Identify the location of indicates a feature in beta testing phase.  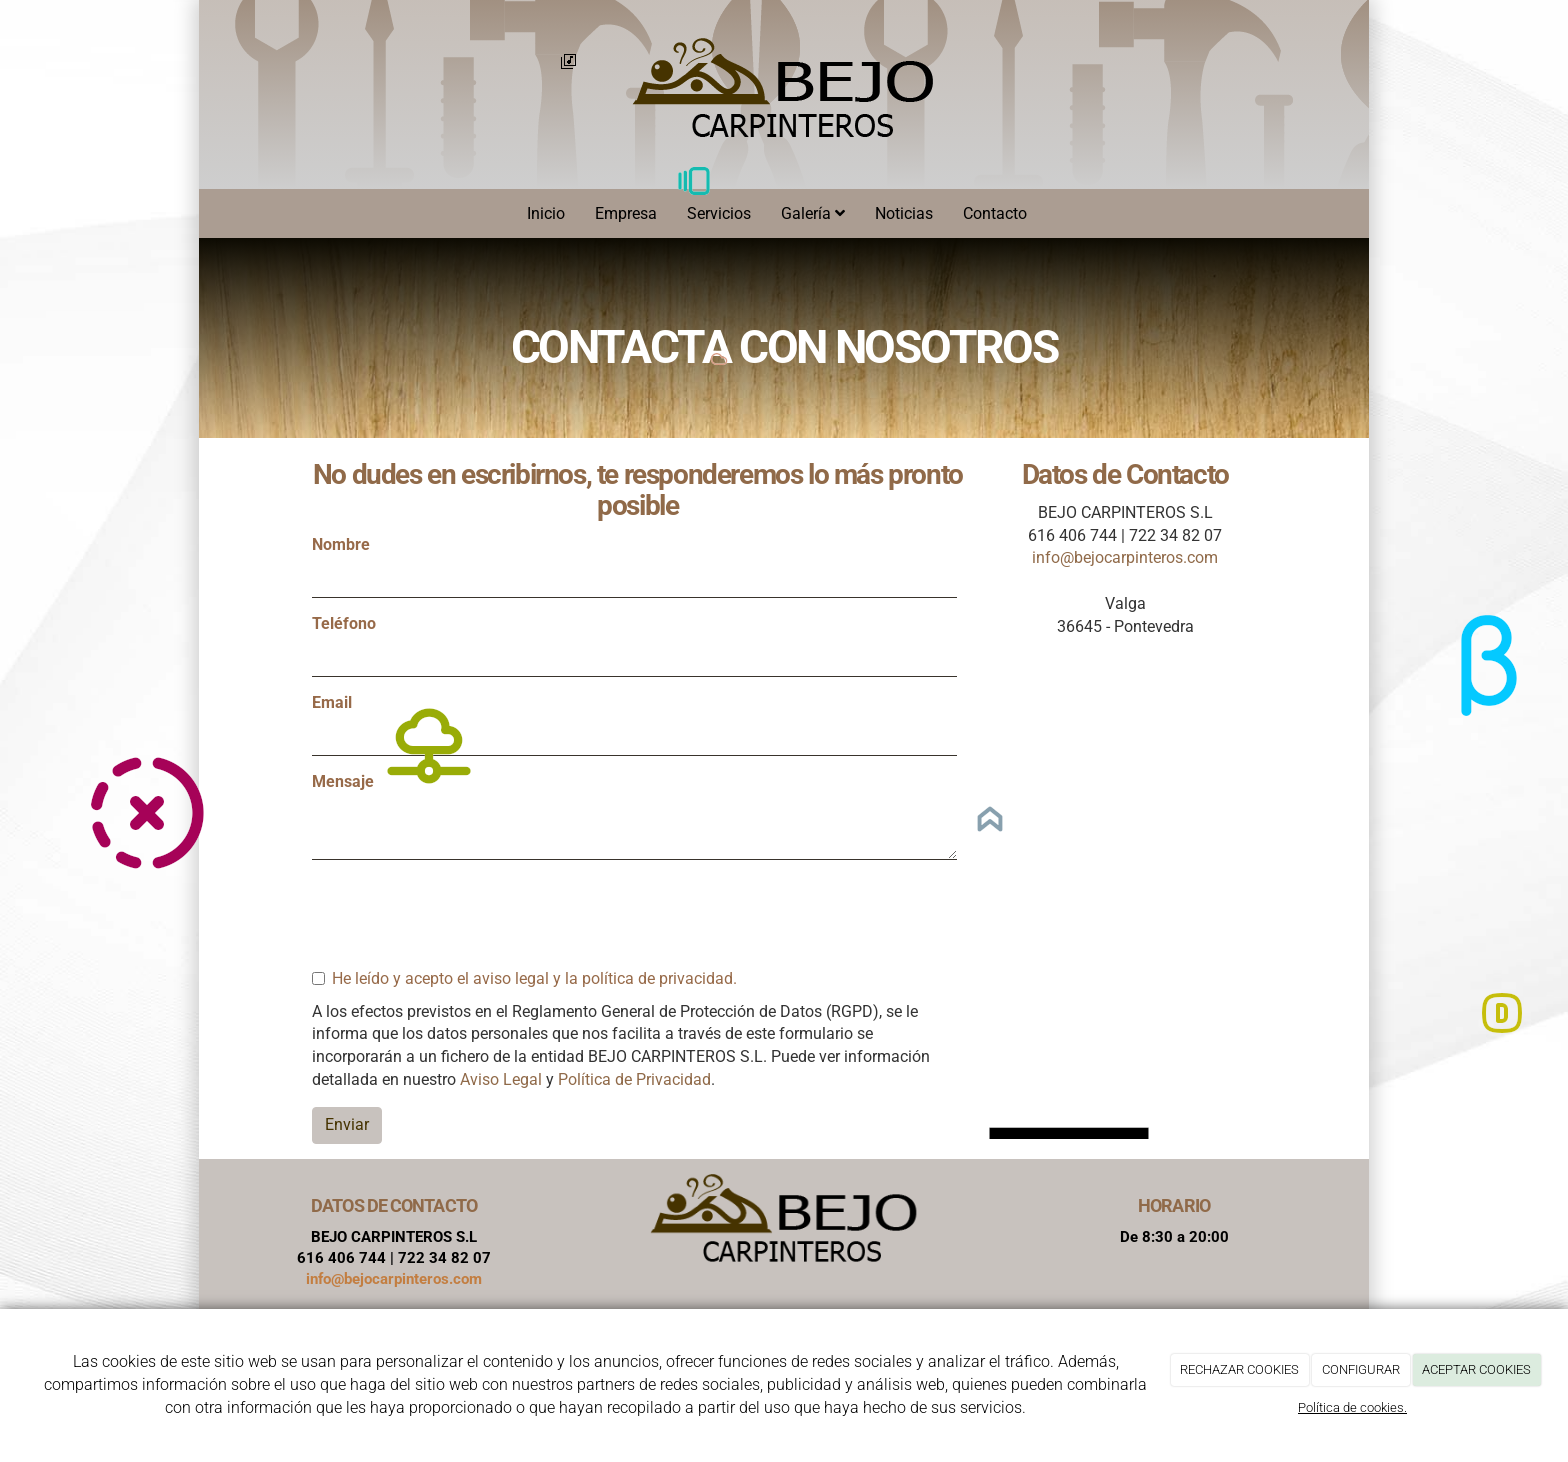
(1486, 660).